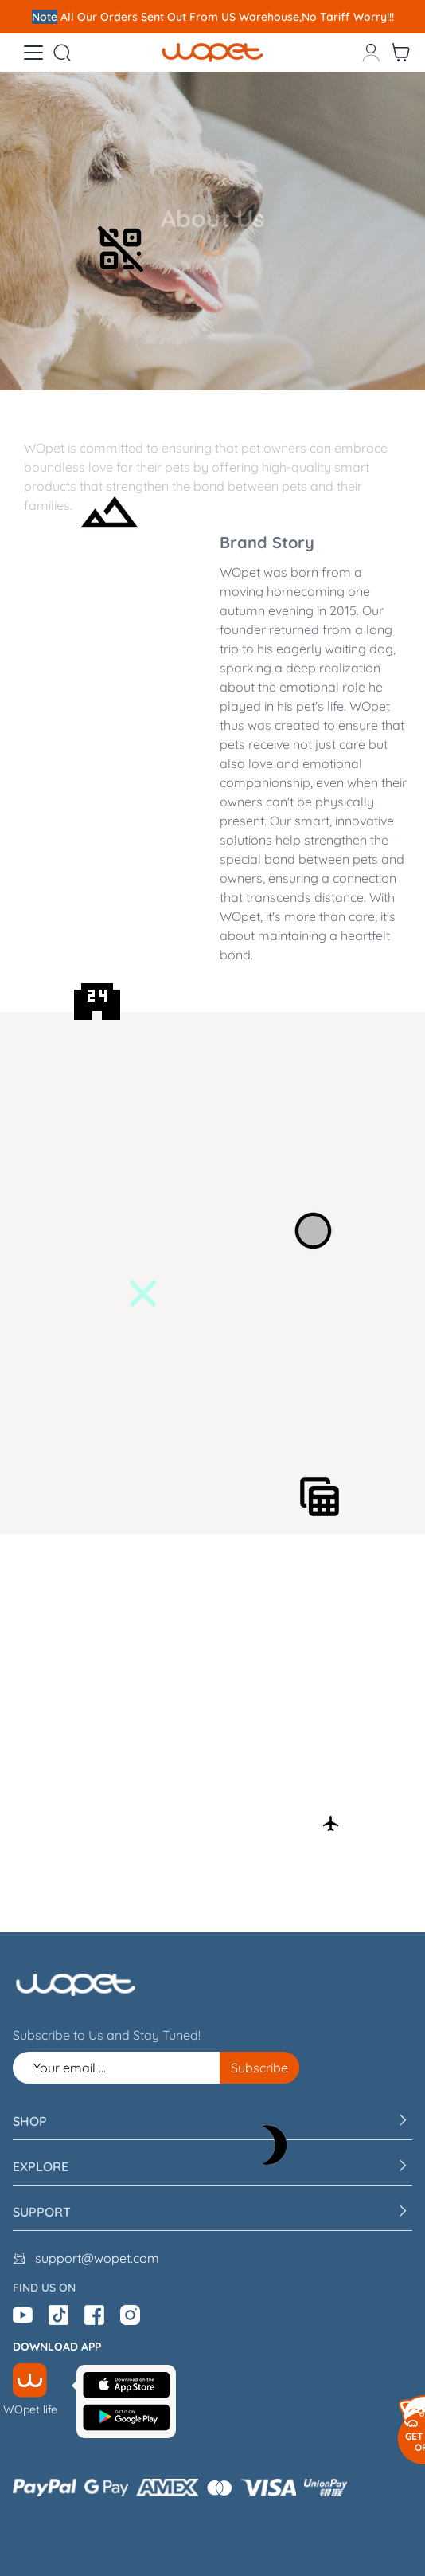 This screenshot has height=2576, width=425. Describe the element at coordinates (313, 1230) in the screenshot. I see `unselected radio button option` at that location.